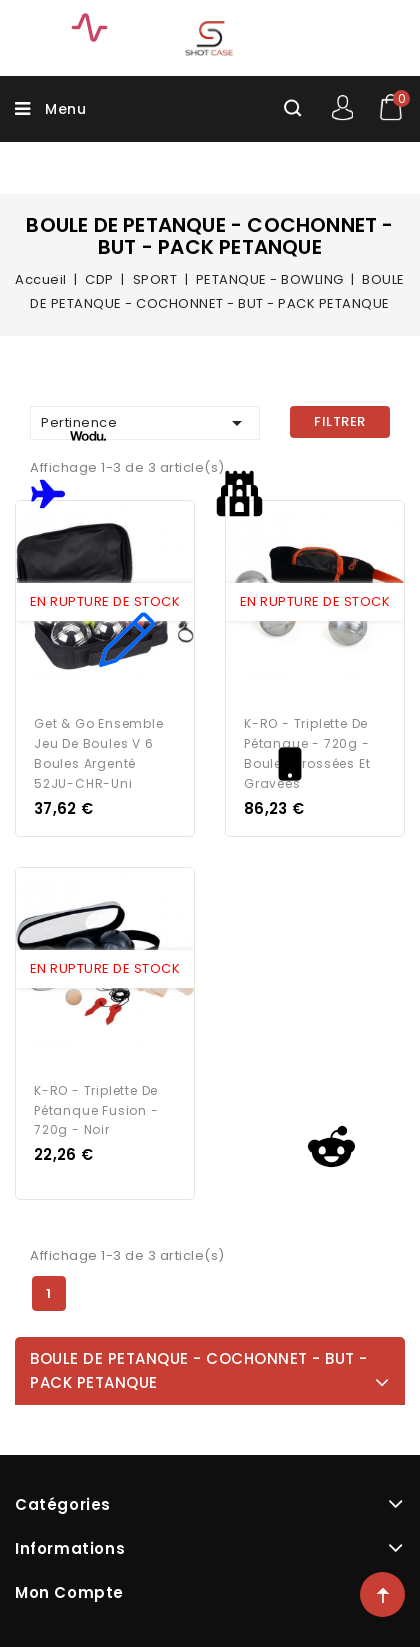  Describe the element at coordinates (89, 27) in the screenshot. I see `view activity or health metrics` at that location.